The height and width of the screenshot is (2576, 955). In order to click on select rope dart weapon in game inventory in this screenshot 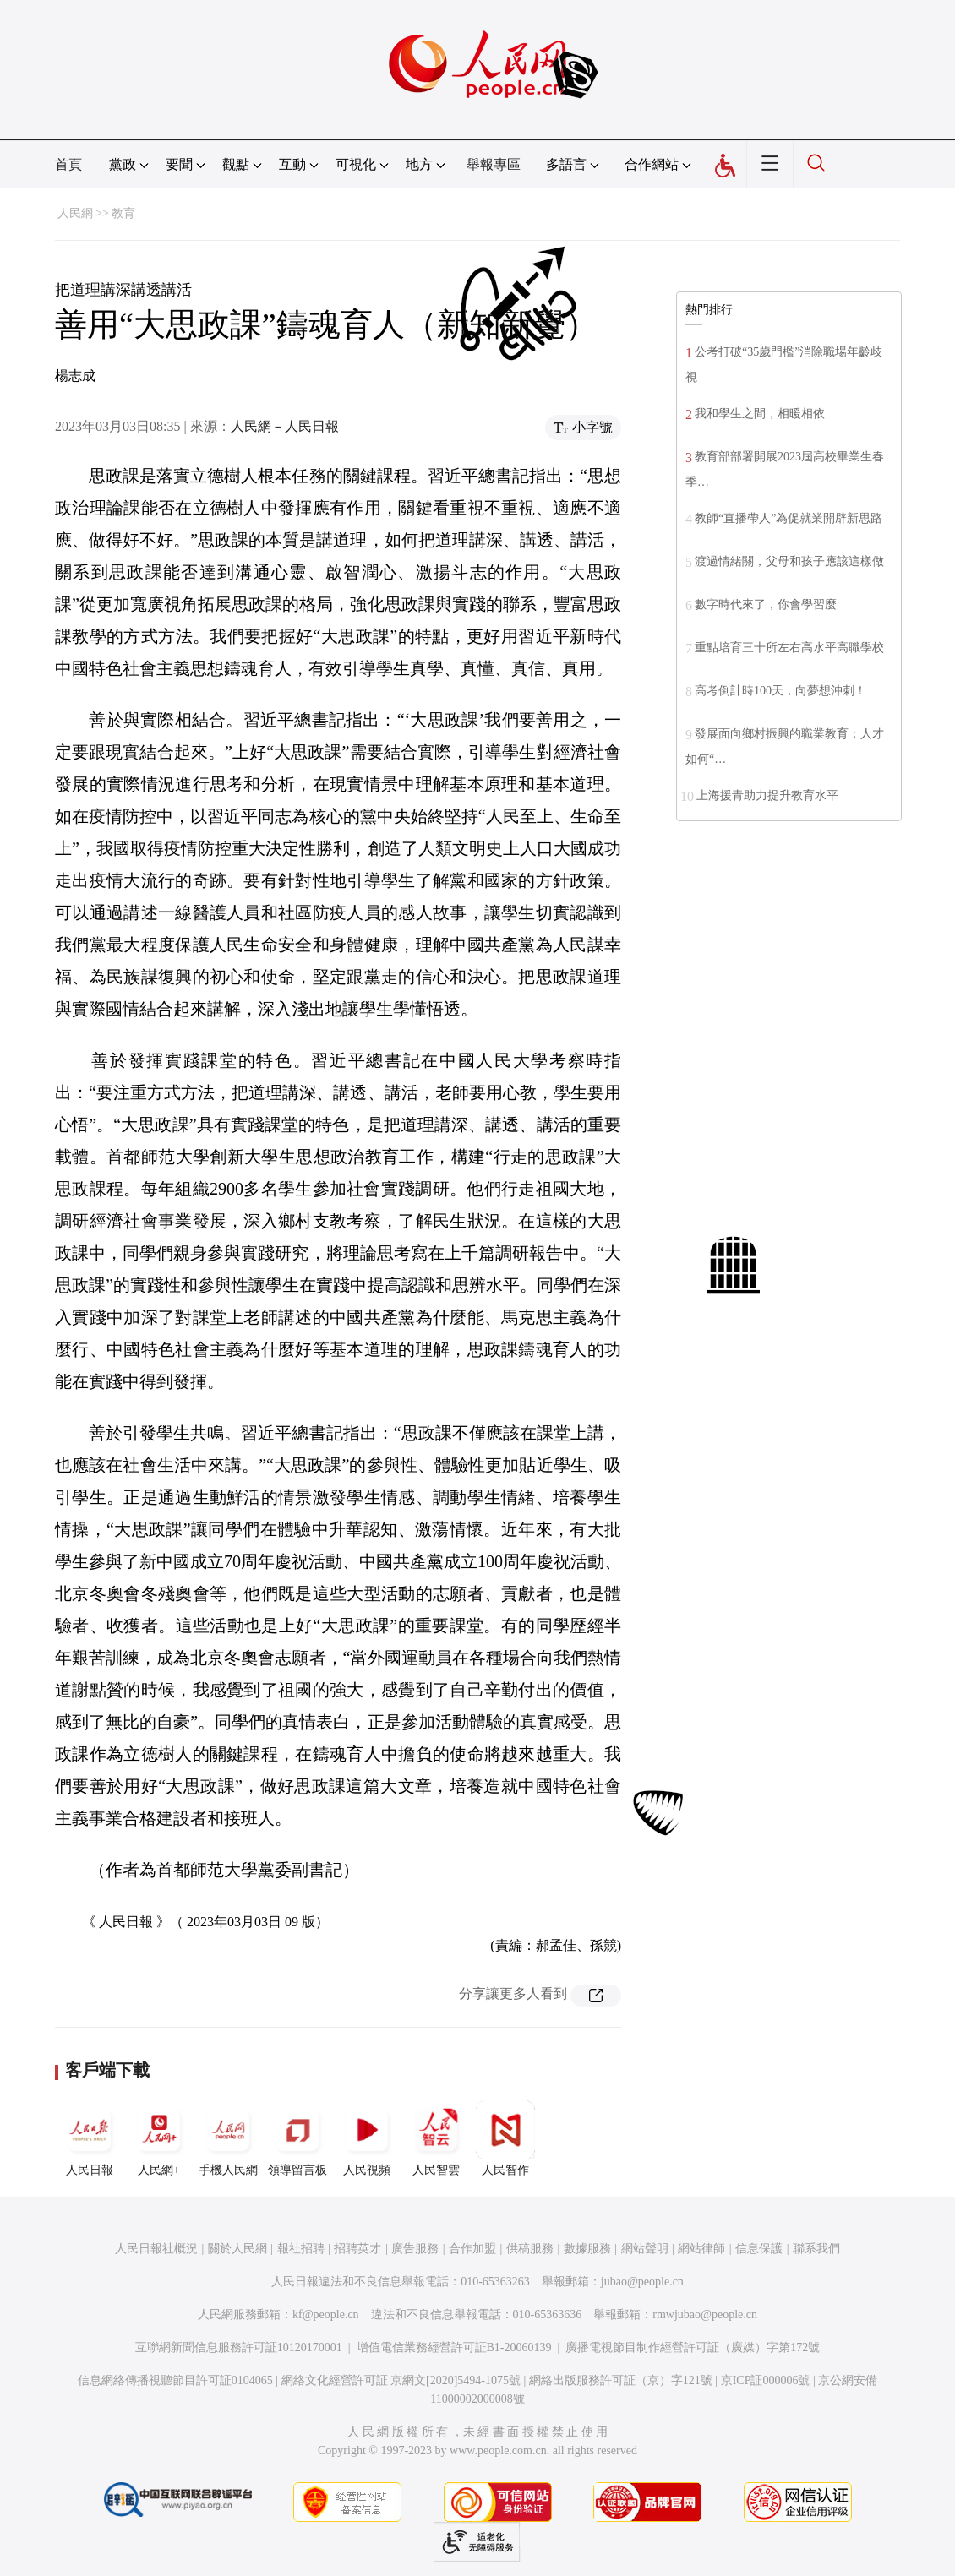, I will do `click(518, 303)`.